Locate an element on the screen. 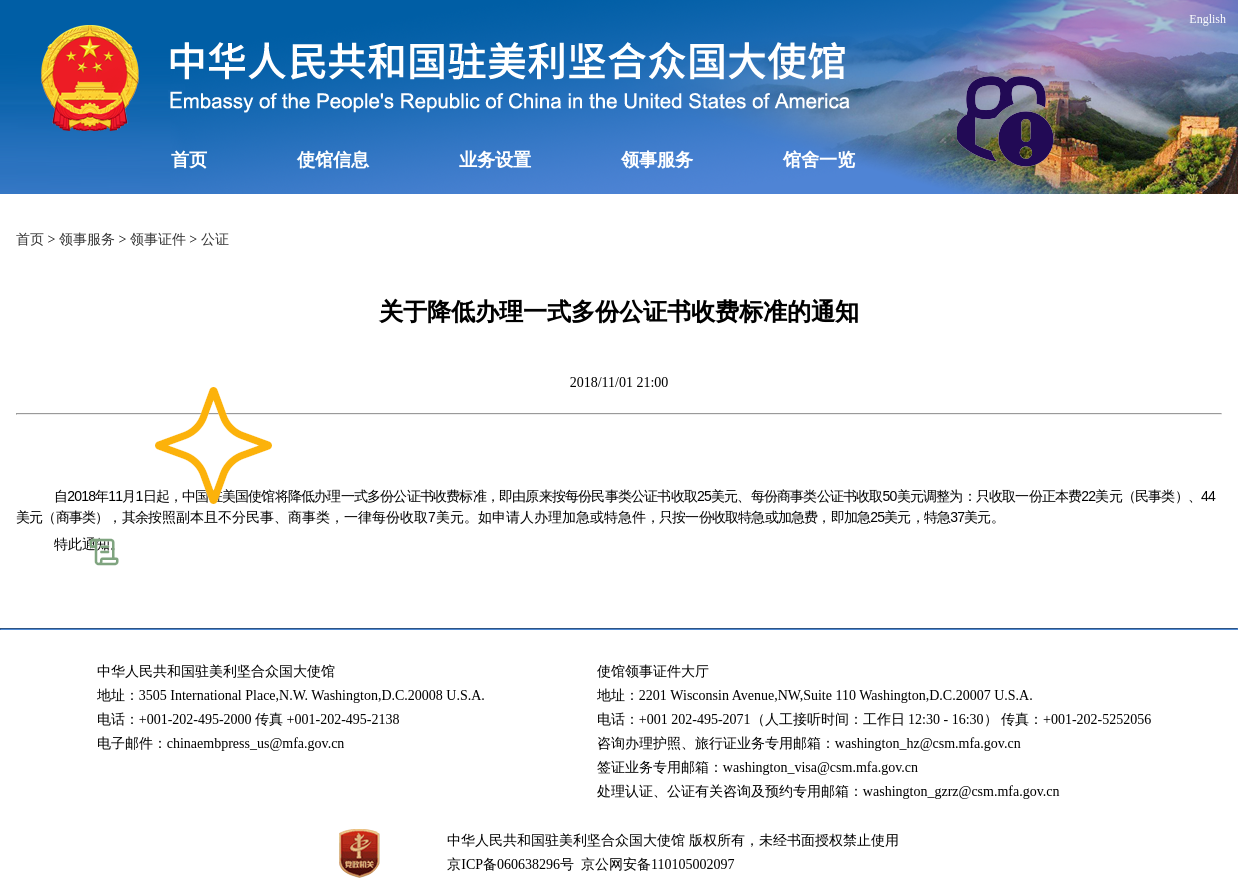 The height and width of the screenshot is (882, 1238). view document or manuscript is located at coordinates (104, 552).